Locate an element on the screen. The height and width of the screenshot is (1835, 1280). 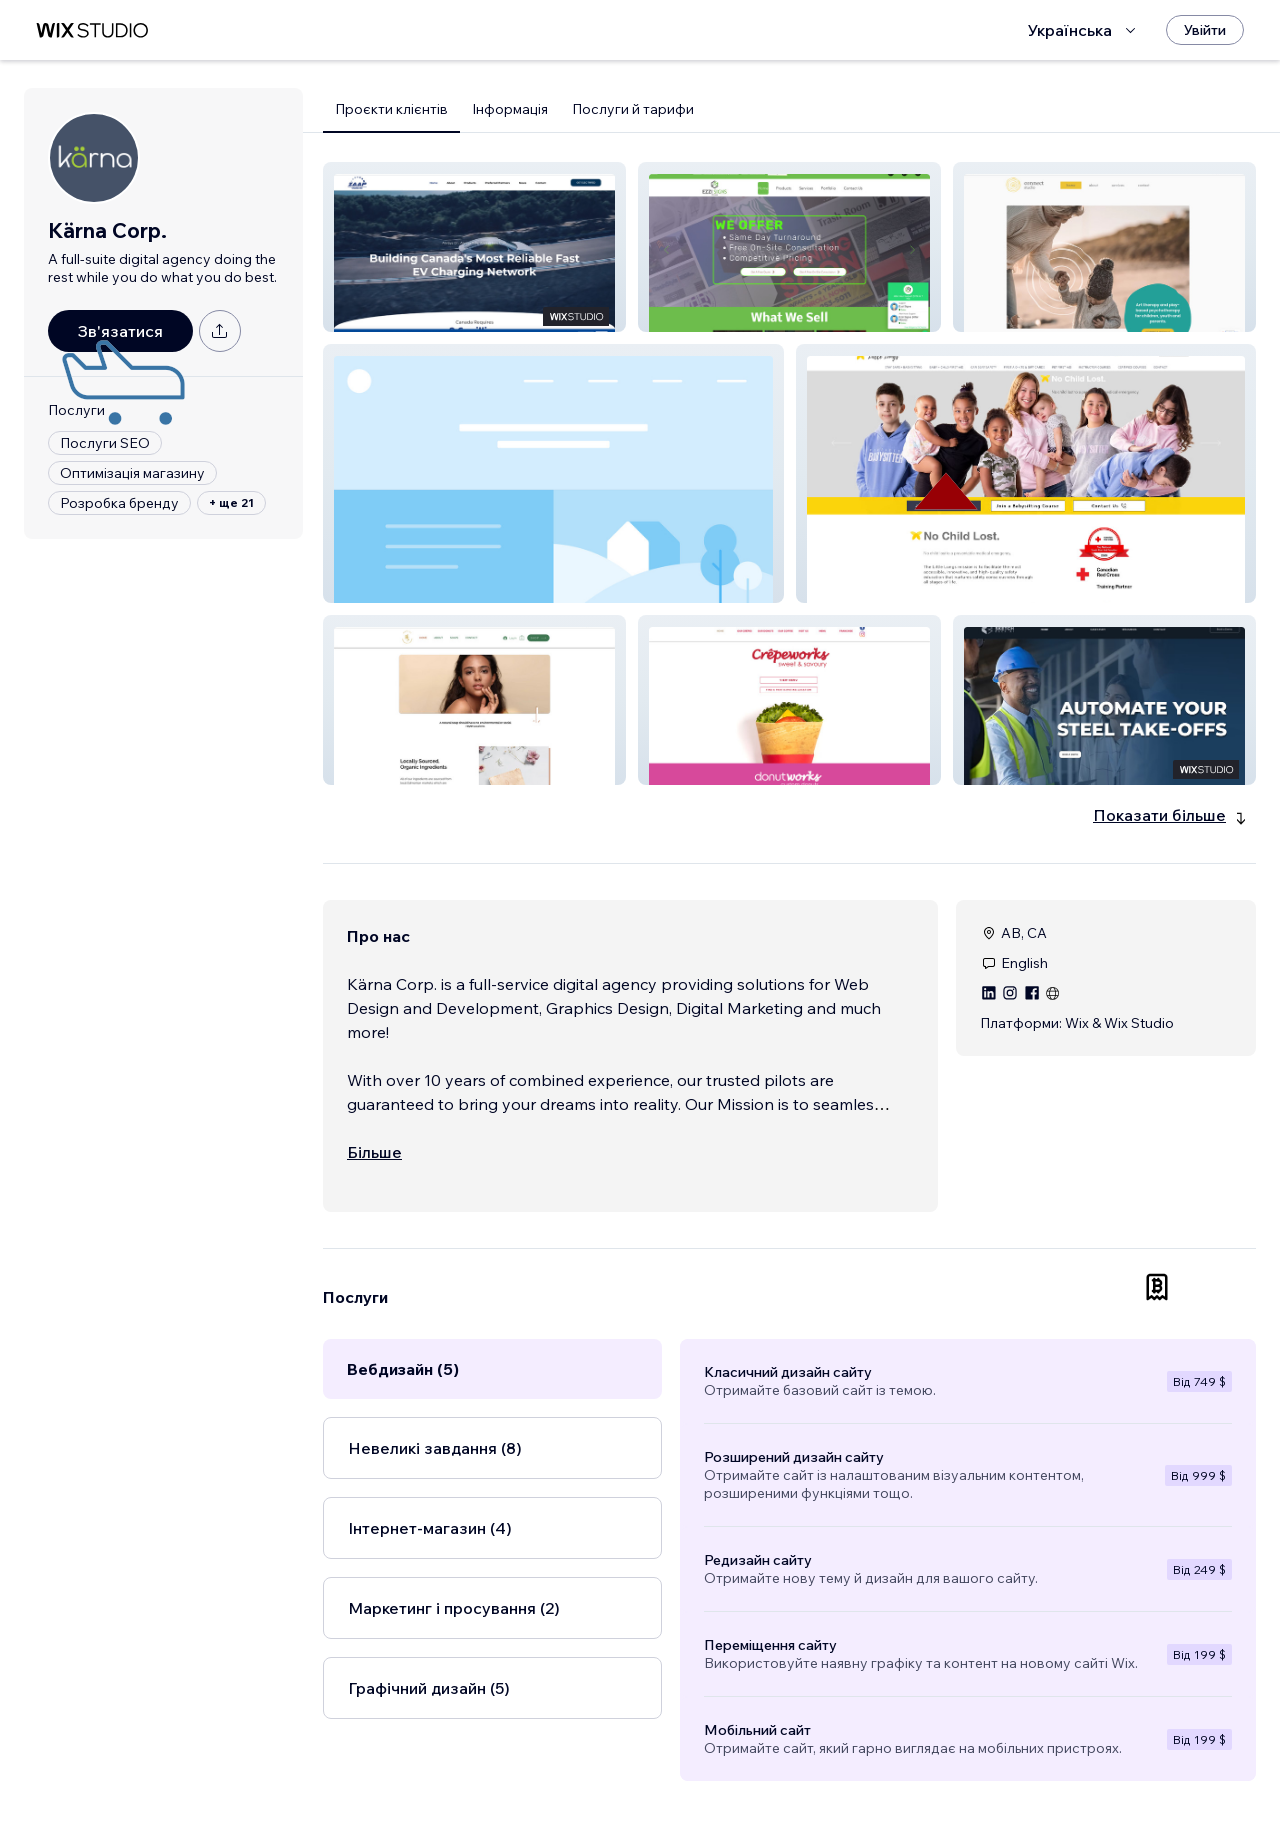
indicates flight is taxiing or on the ground is located at coordinates (123, 380).